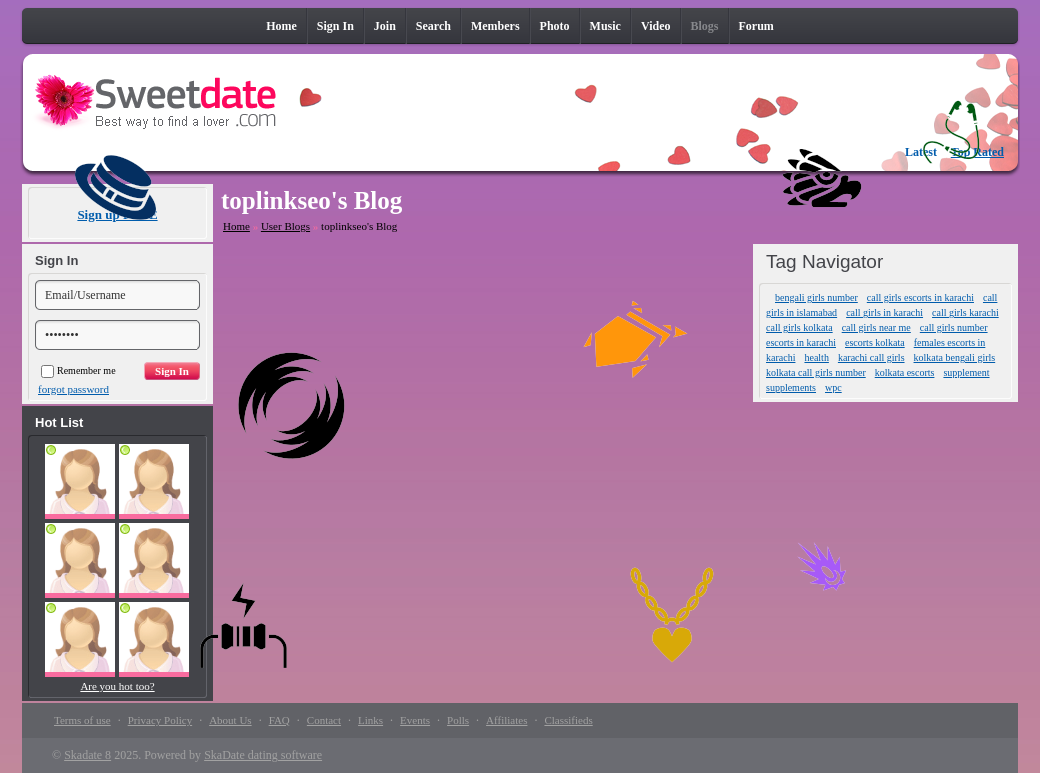 The height and width of the screenshot is (773, 1040). I want to click on indicates electrical resistance or interrupted current flow, so click(243, 624).